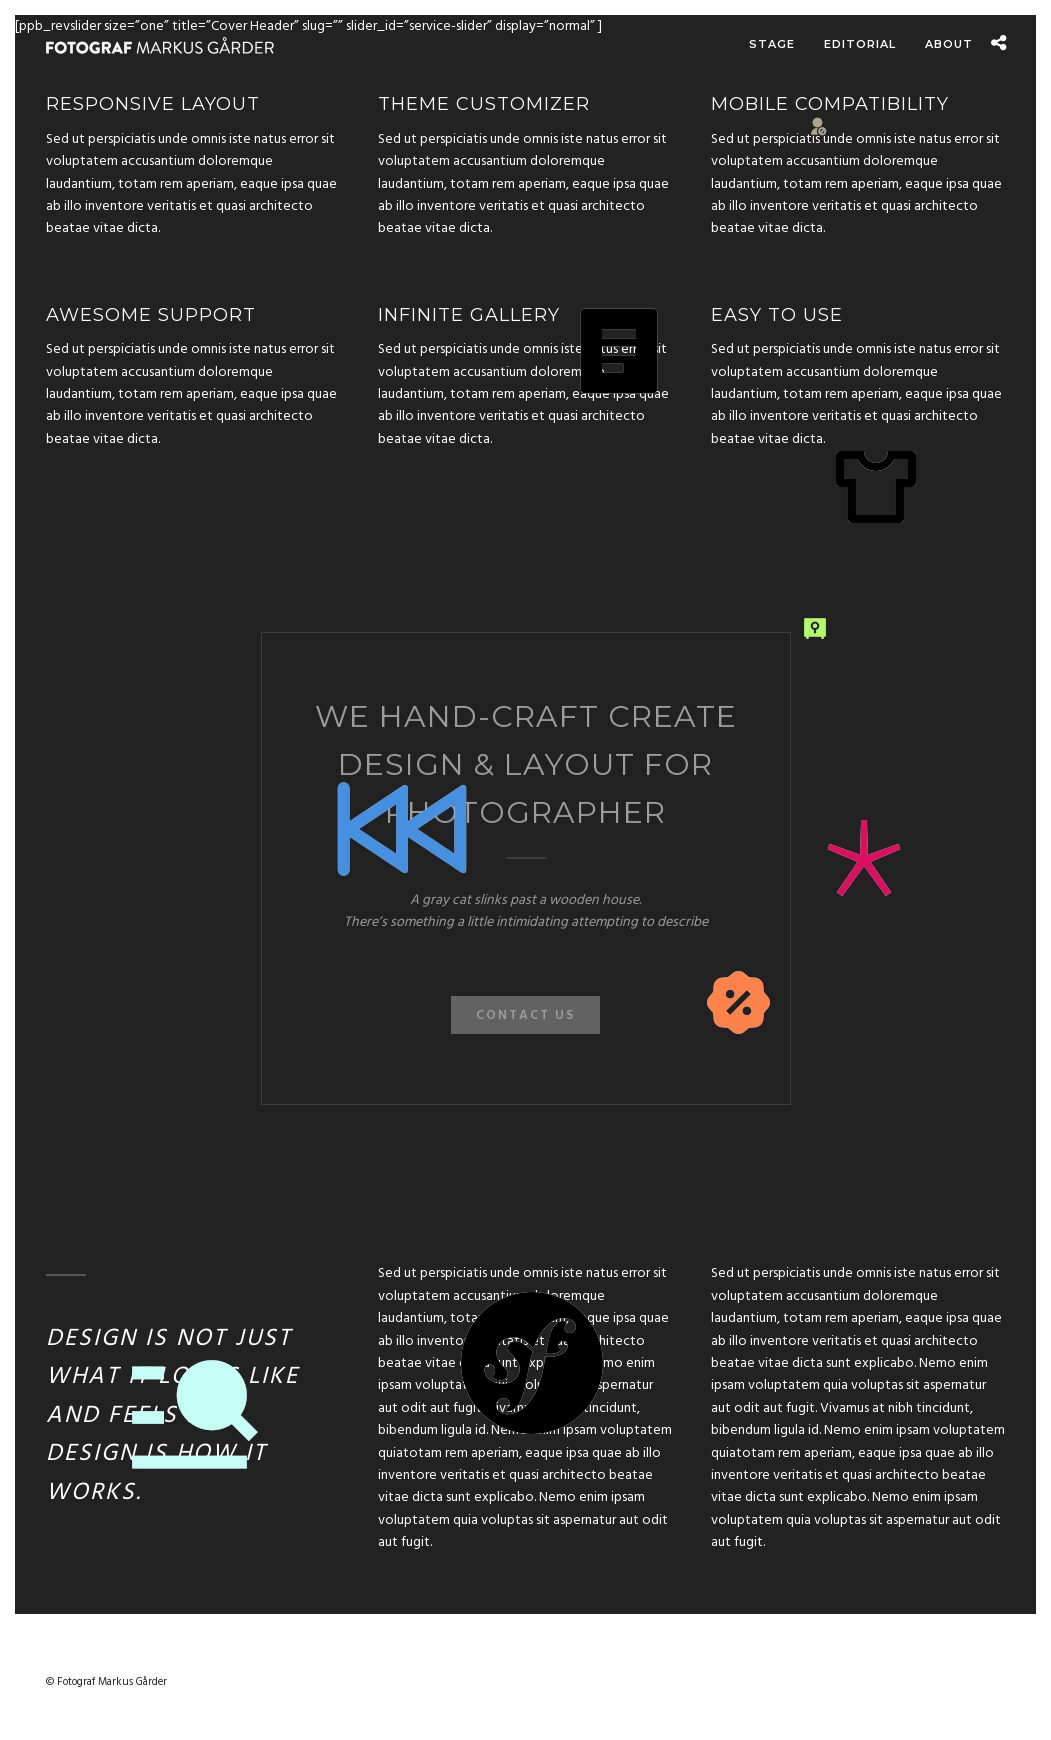 Image resolution: width=1051 pixels, height=1740 pixels. Describe the element at coordinates (815, 628) in the screenshot. I see `access secure storage or vault` at that location.